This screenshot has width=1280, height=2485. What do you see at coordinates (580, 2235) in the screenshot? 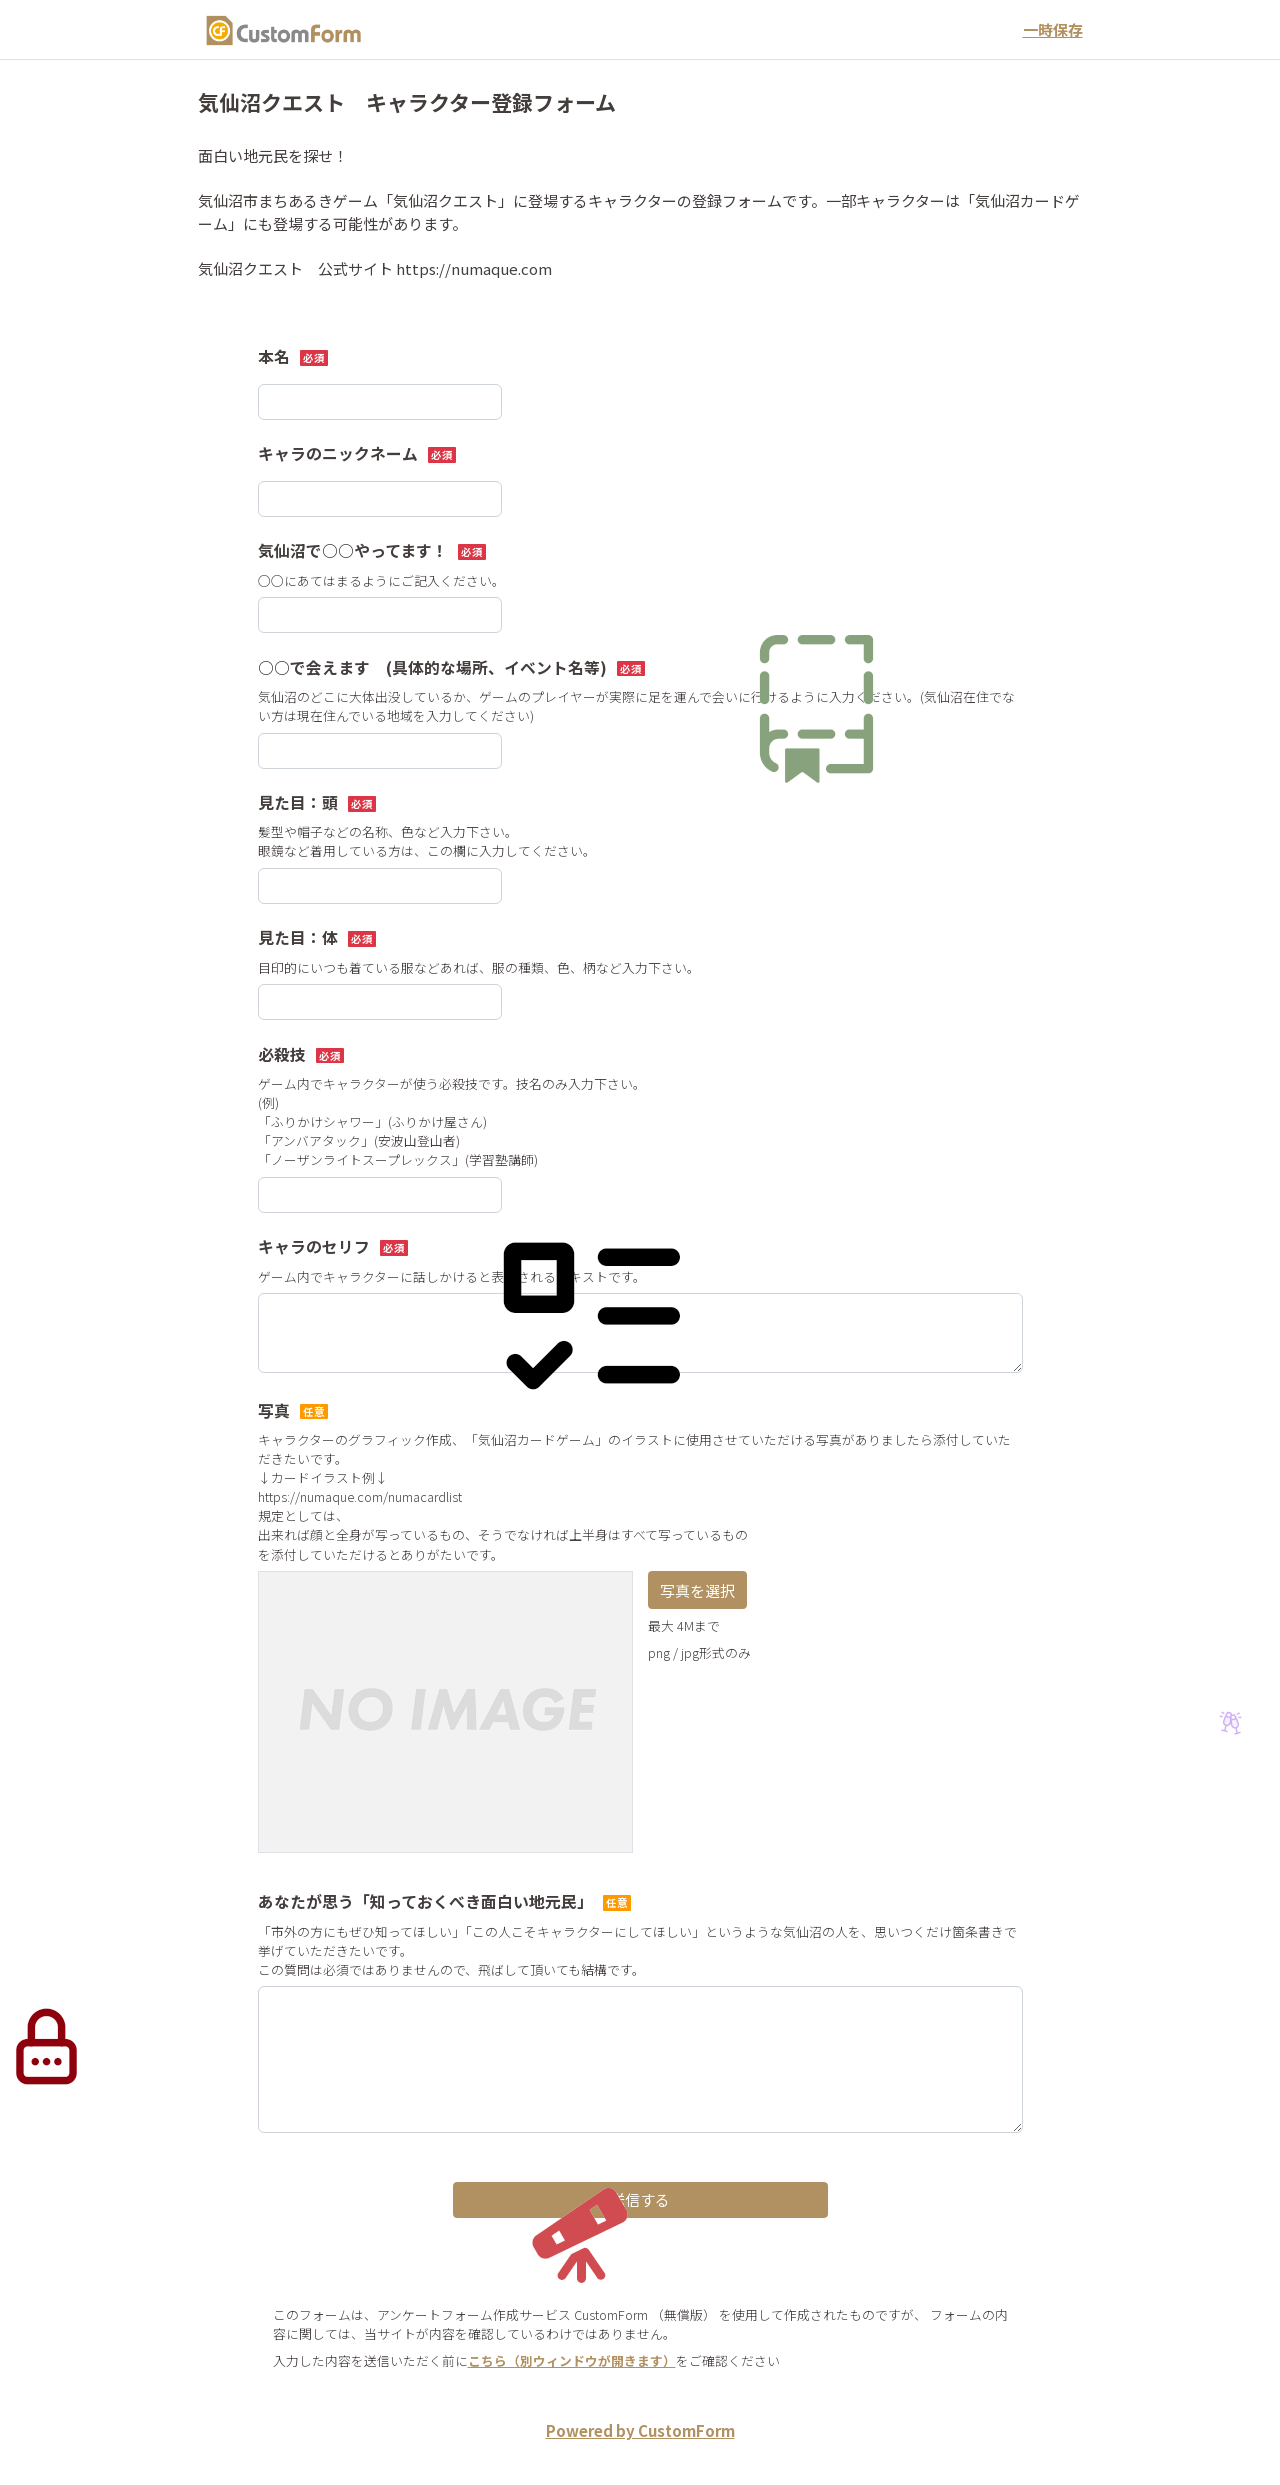
I see `explore or discover new content` at bounding box center [580, 2235].